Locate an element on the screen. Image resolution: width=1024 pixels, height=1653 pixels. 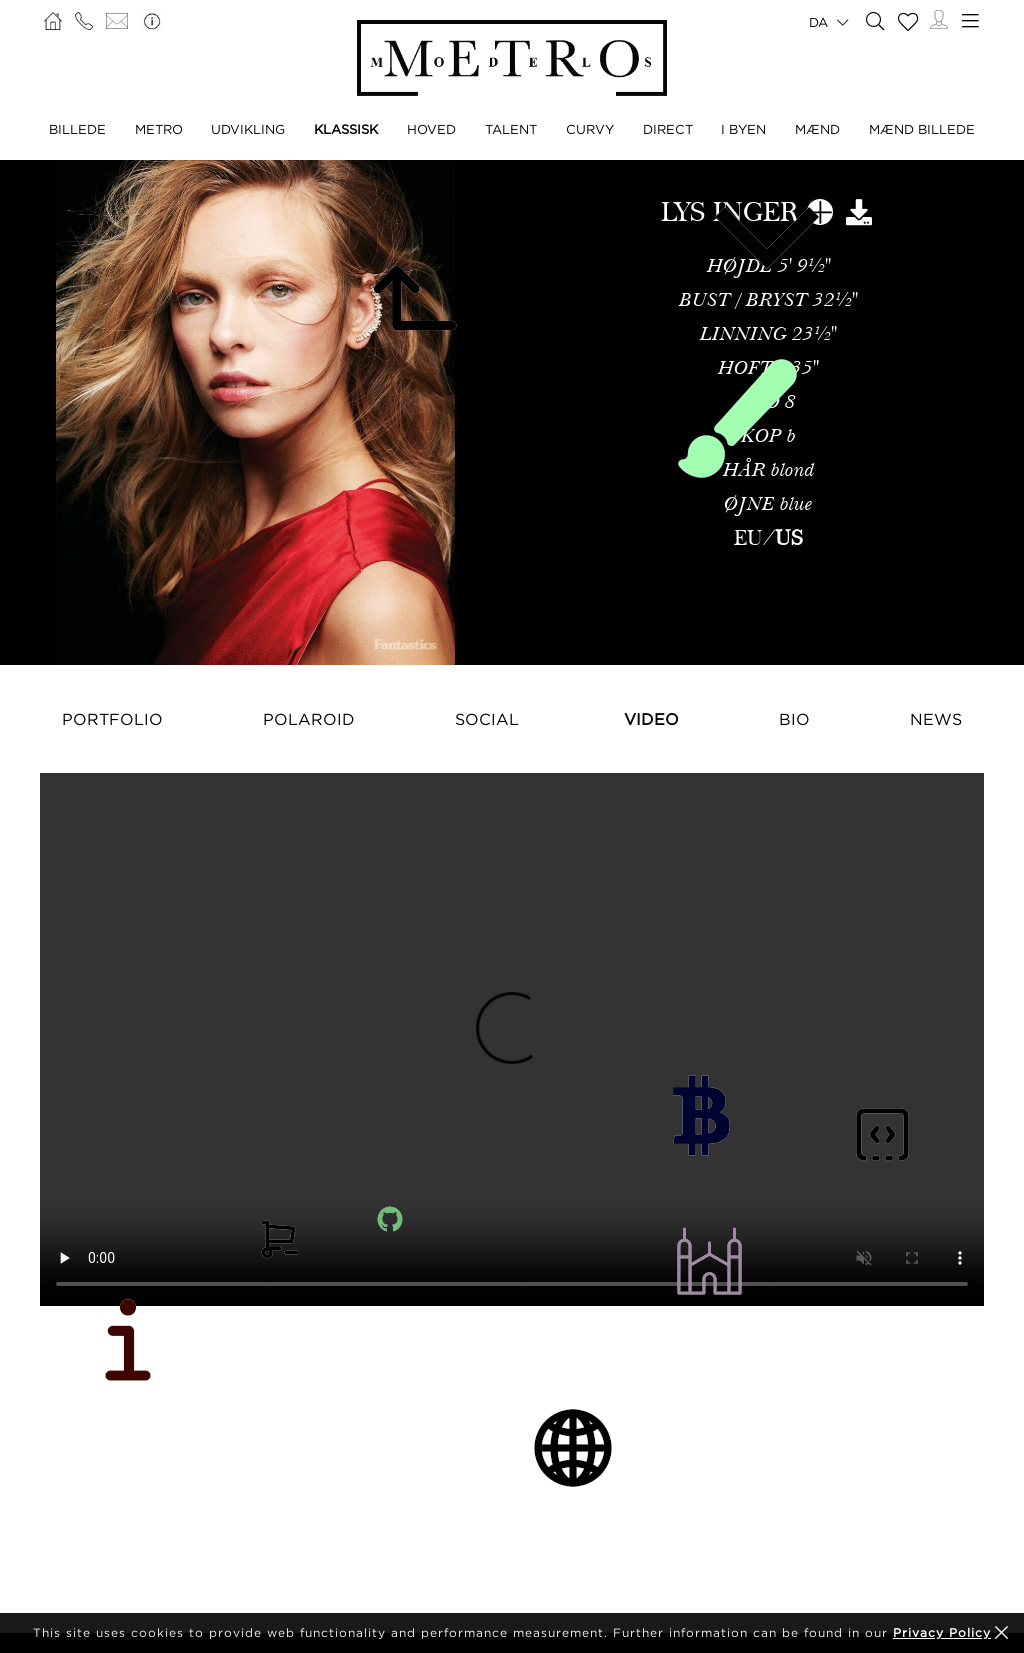
remove an item from your cart is located at coordinates (278, 1239).